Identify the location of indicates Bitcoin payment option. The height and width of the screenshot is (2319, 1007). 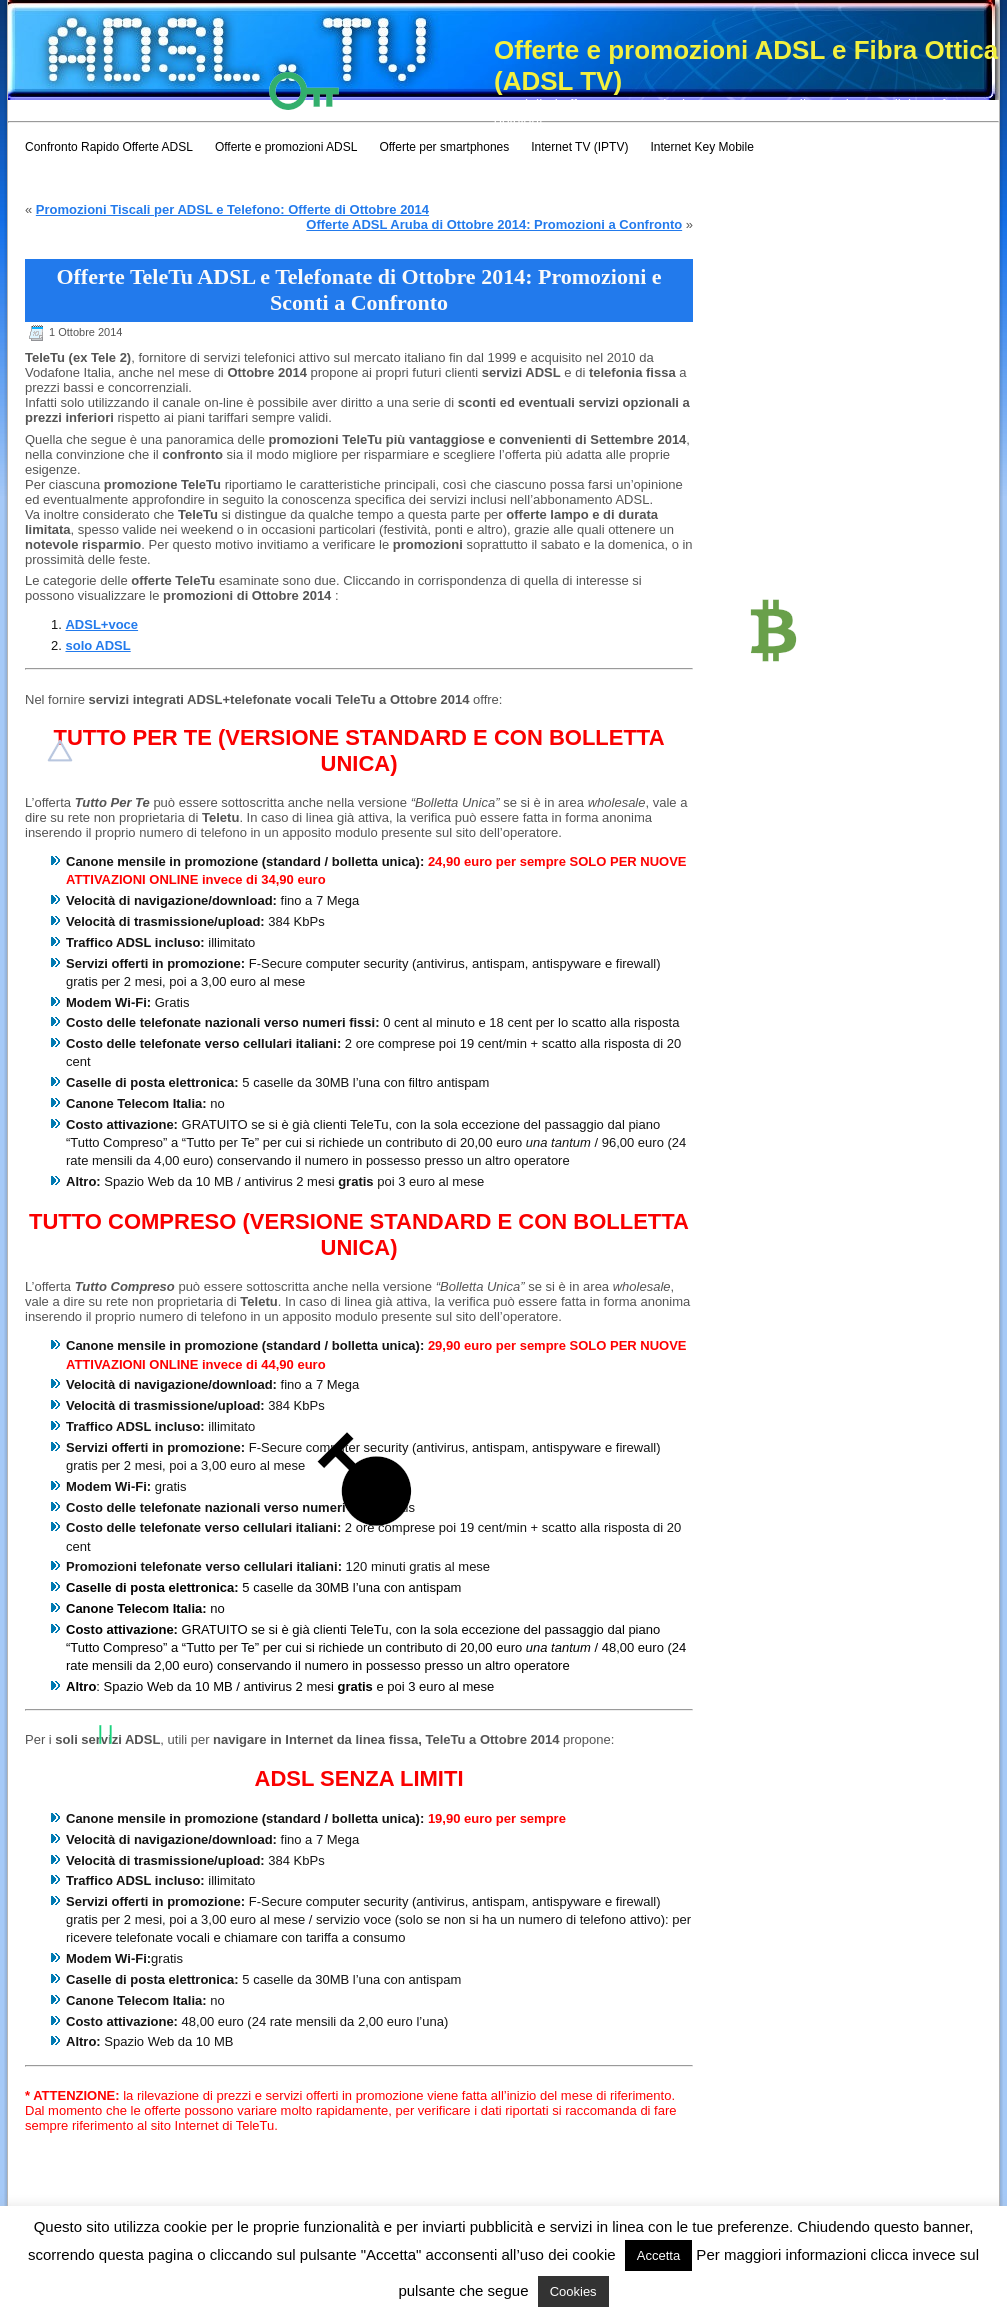
(773, 630).